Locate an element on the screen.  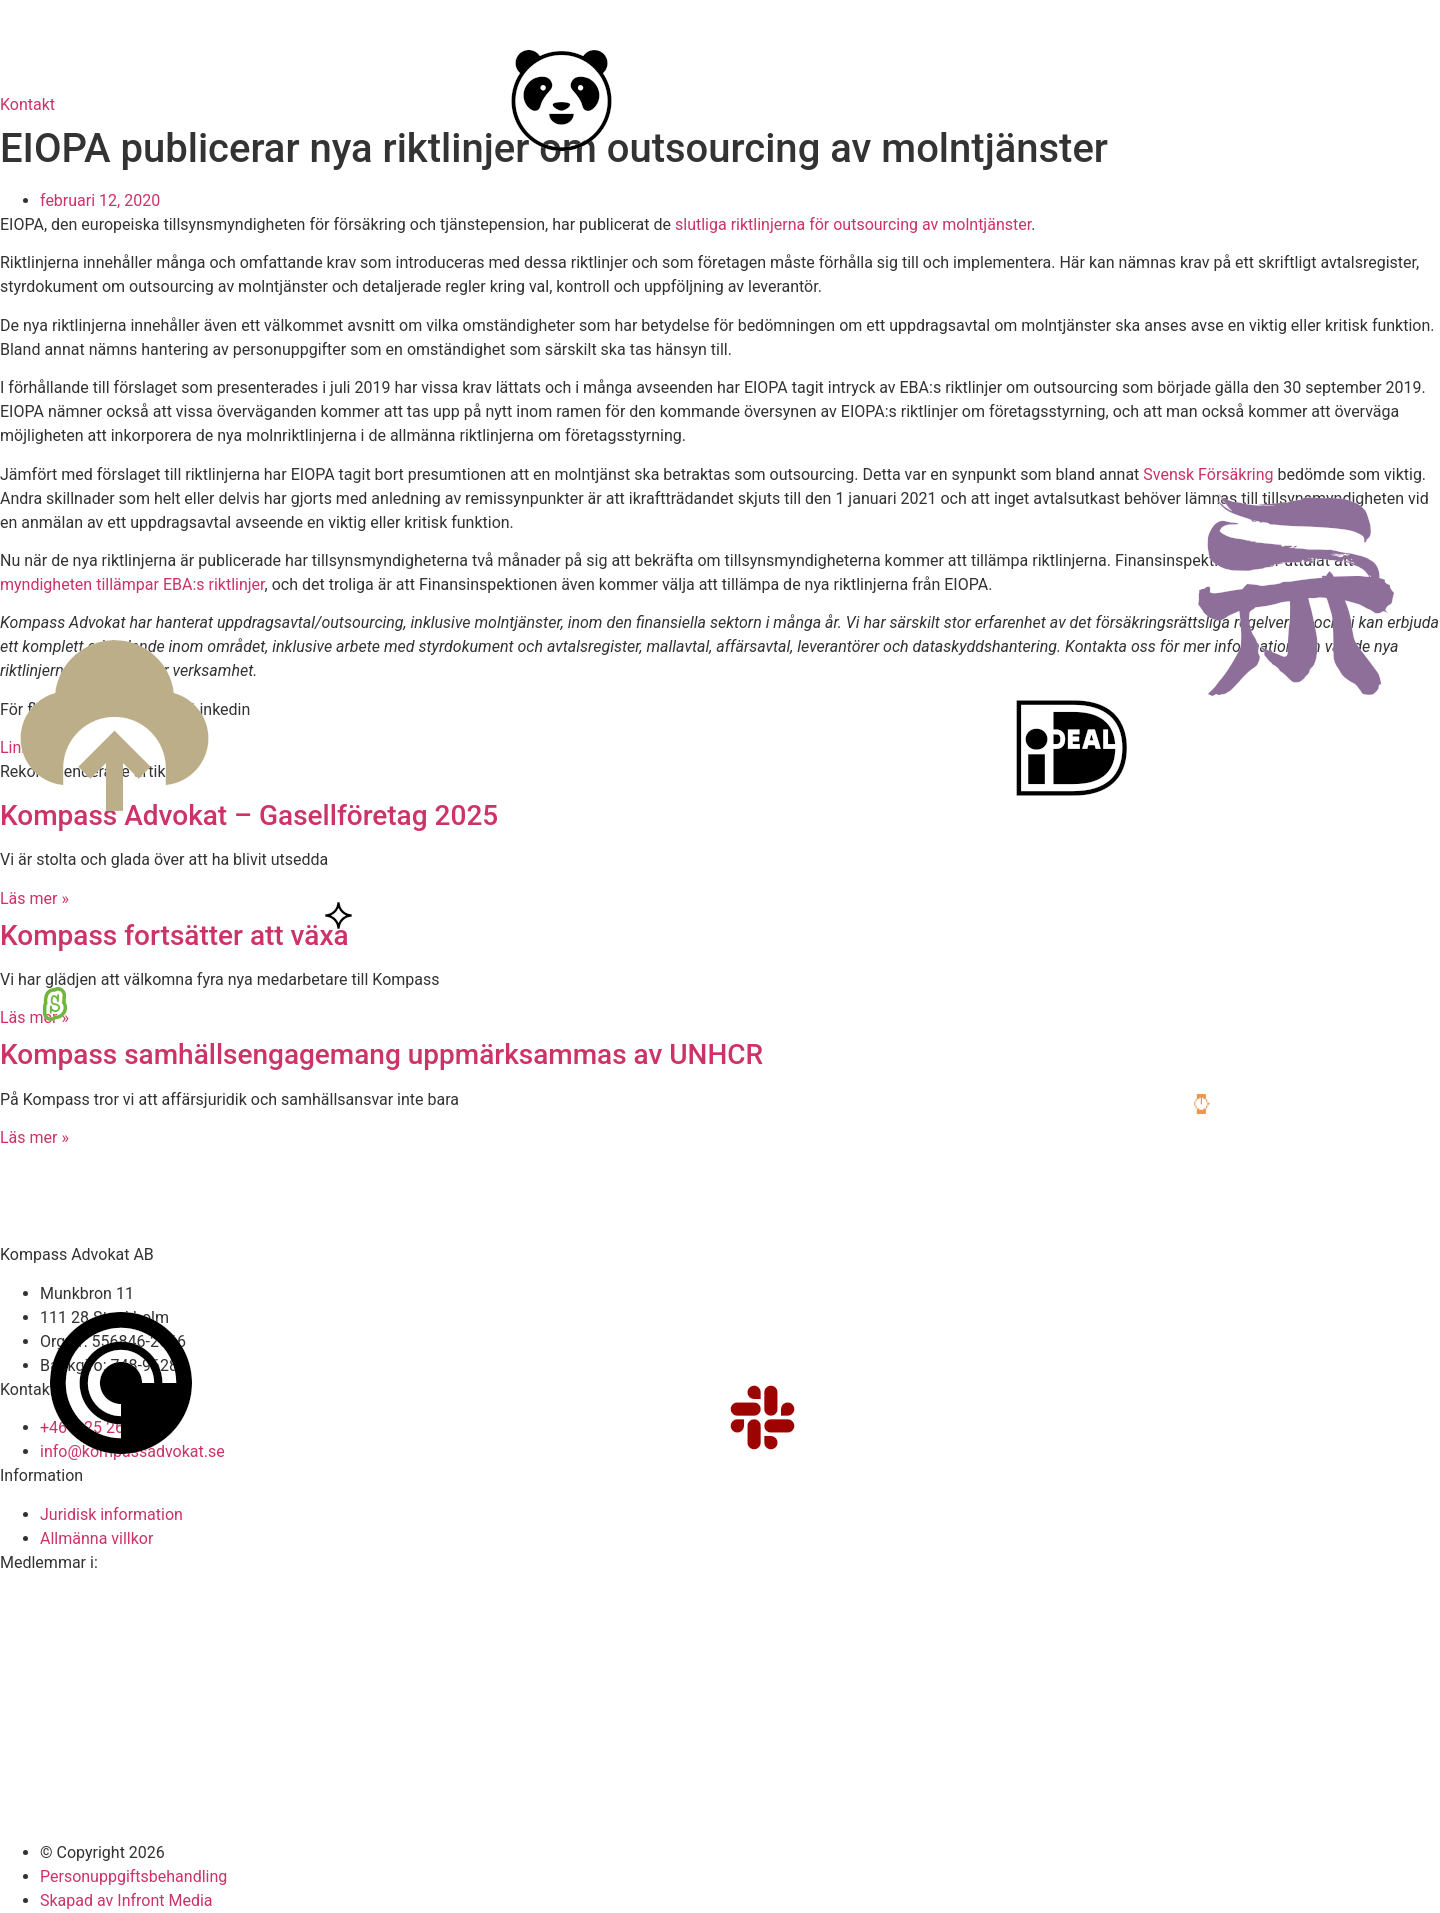
visit Hackernoon website or blog is located at coordinates (1202, 1104).